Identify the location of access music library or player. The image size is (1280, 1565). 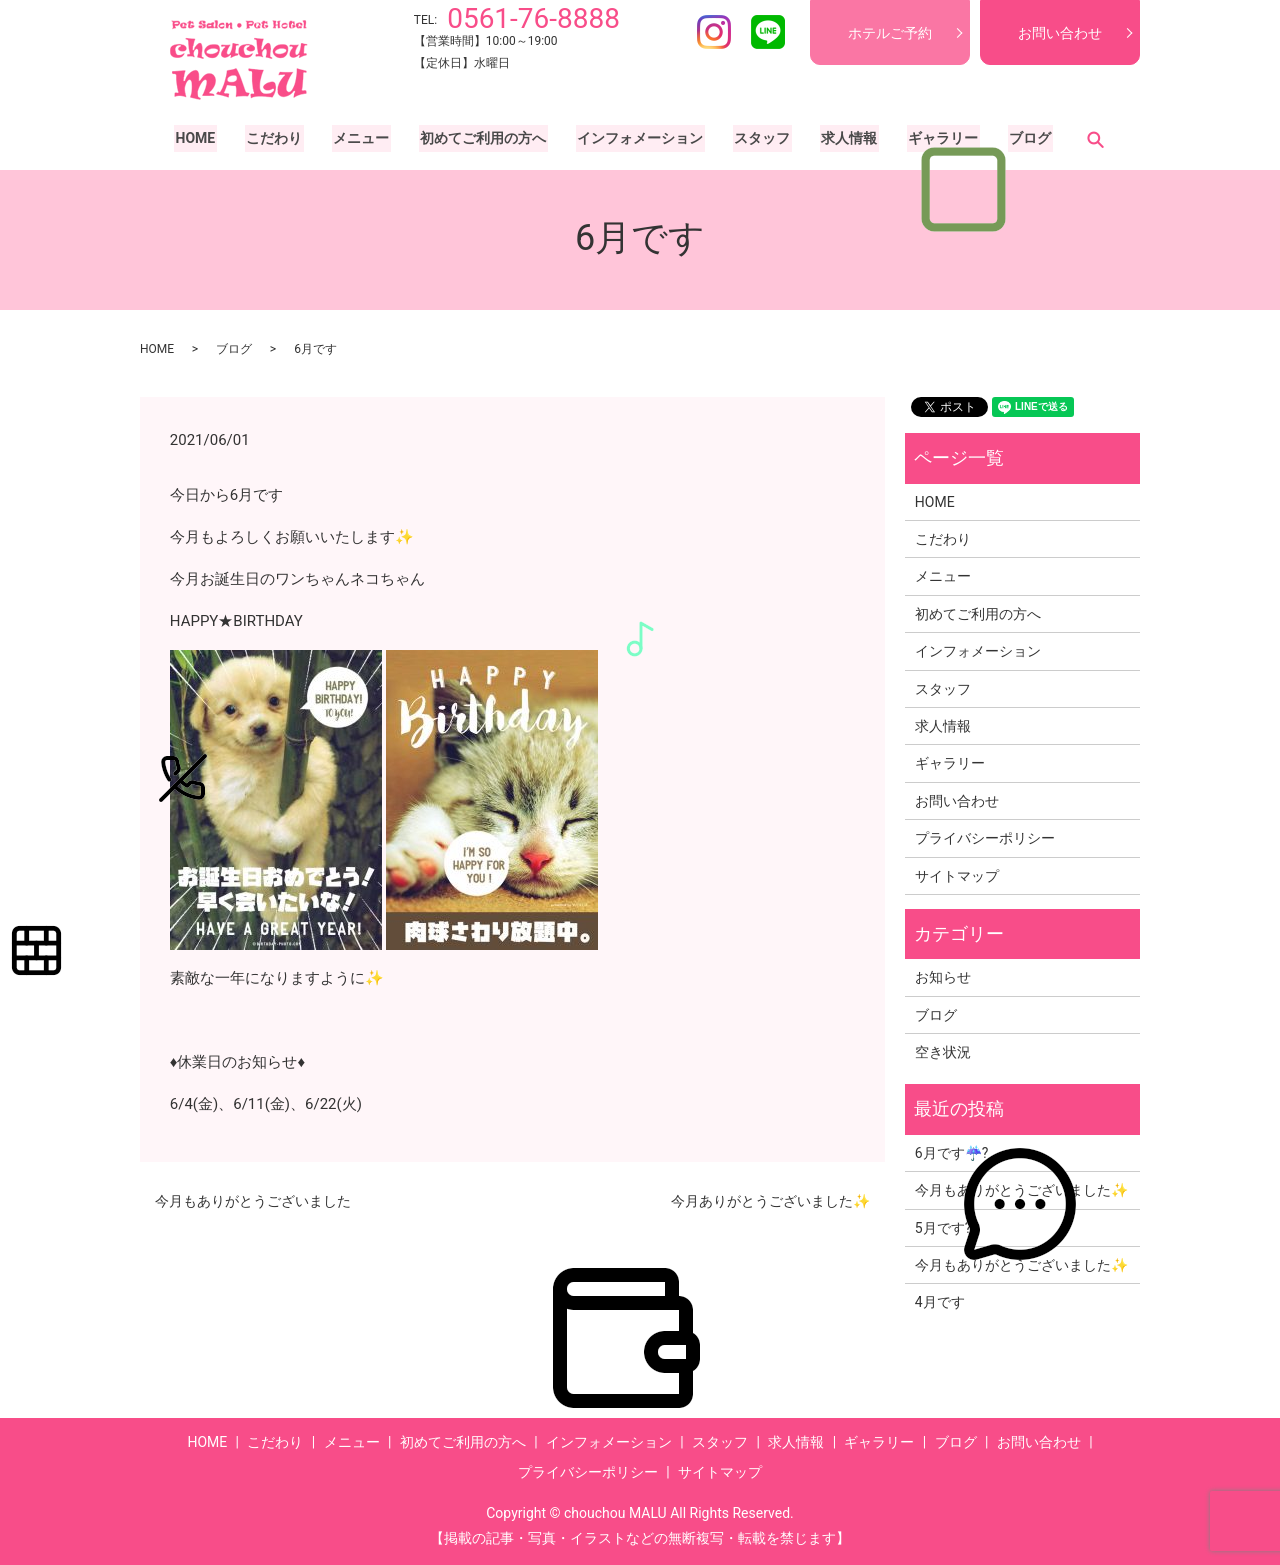
(641, 639).